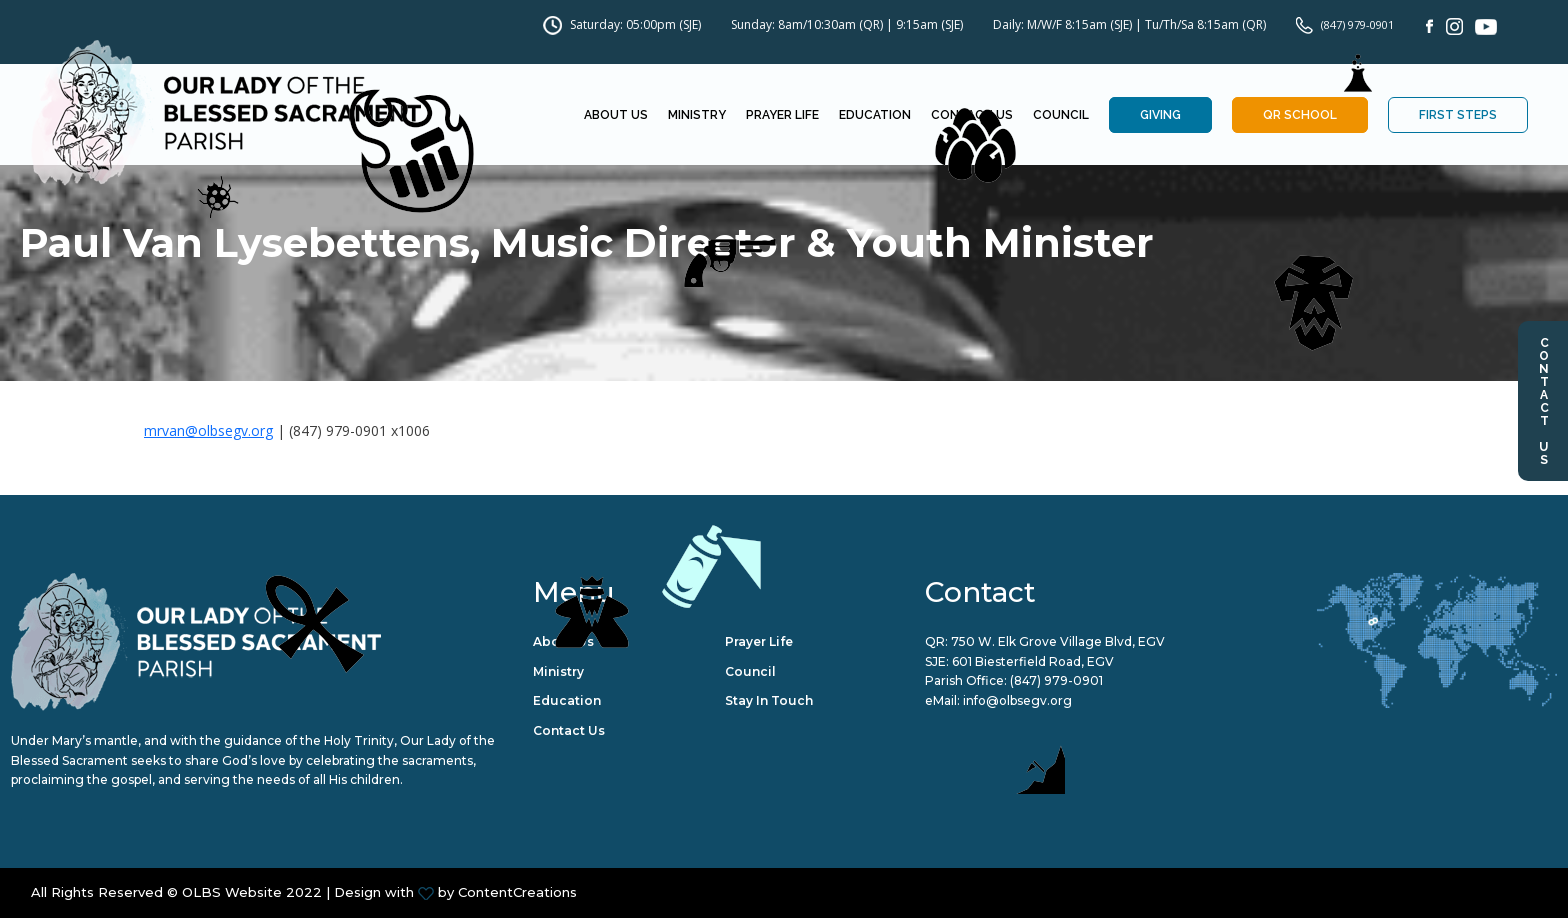 The width and height of the screenshot is (1568, 918). I want to click on report a bug or software issue, so click(218, 197).